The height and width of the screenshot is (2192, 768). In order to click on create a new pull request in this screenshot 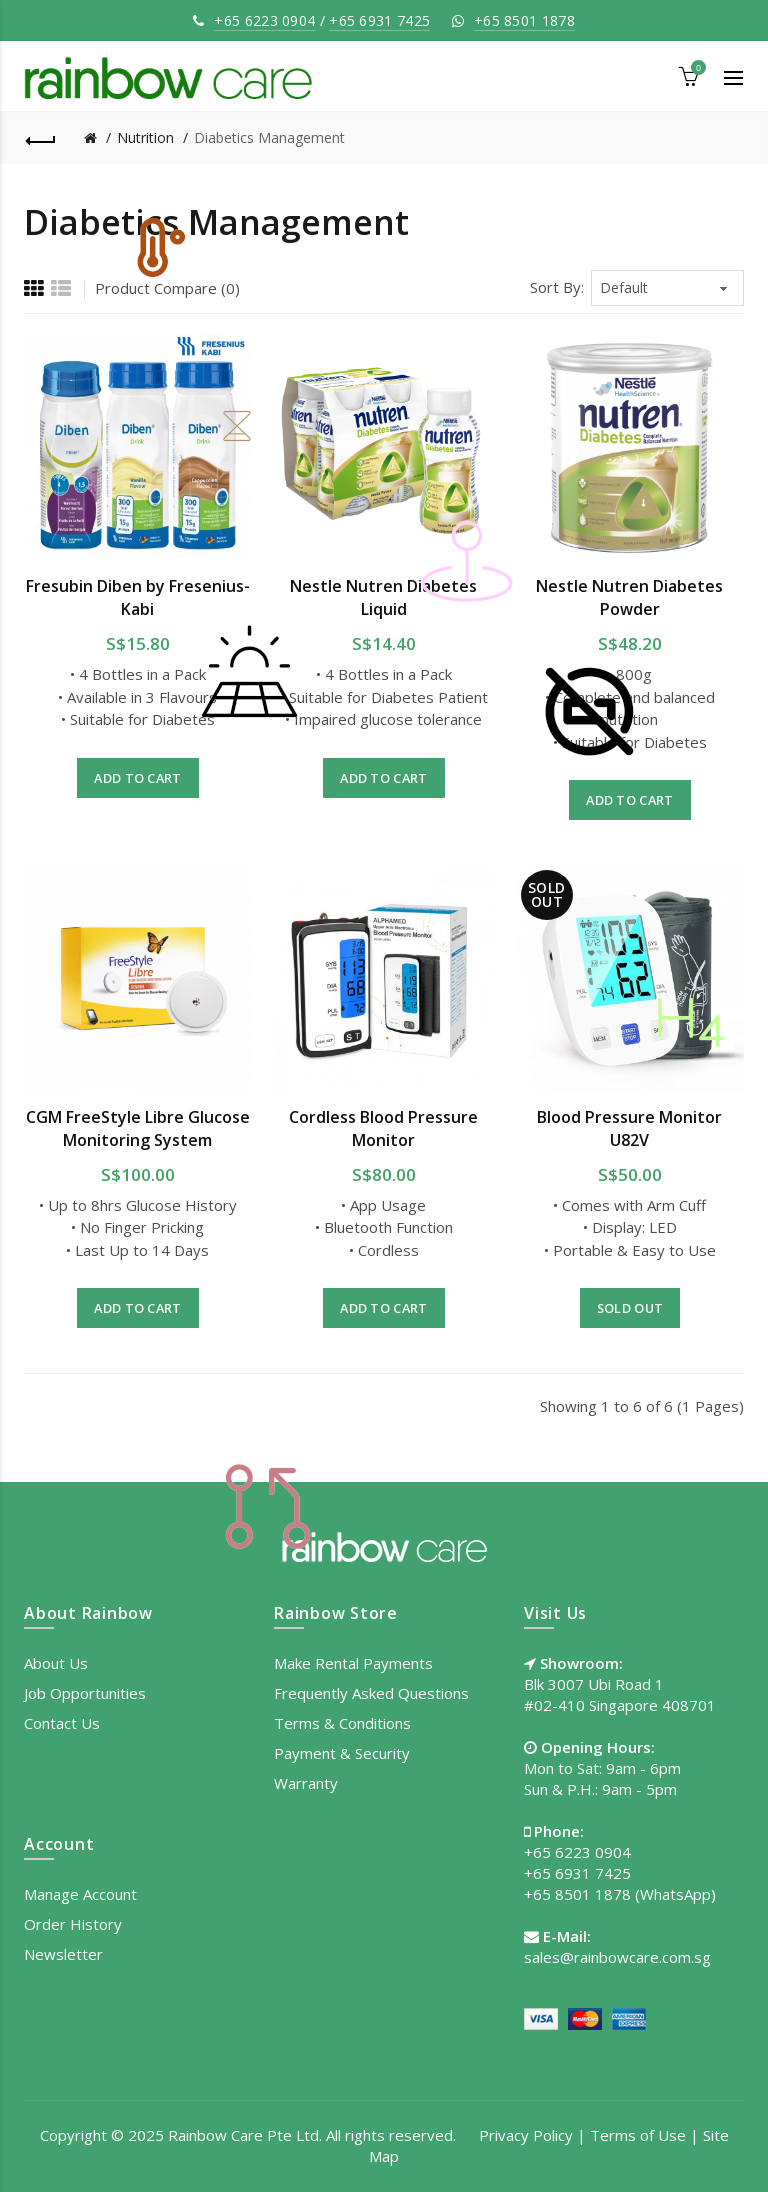, I will do `click(264, 1506)`.